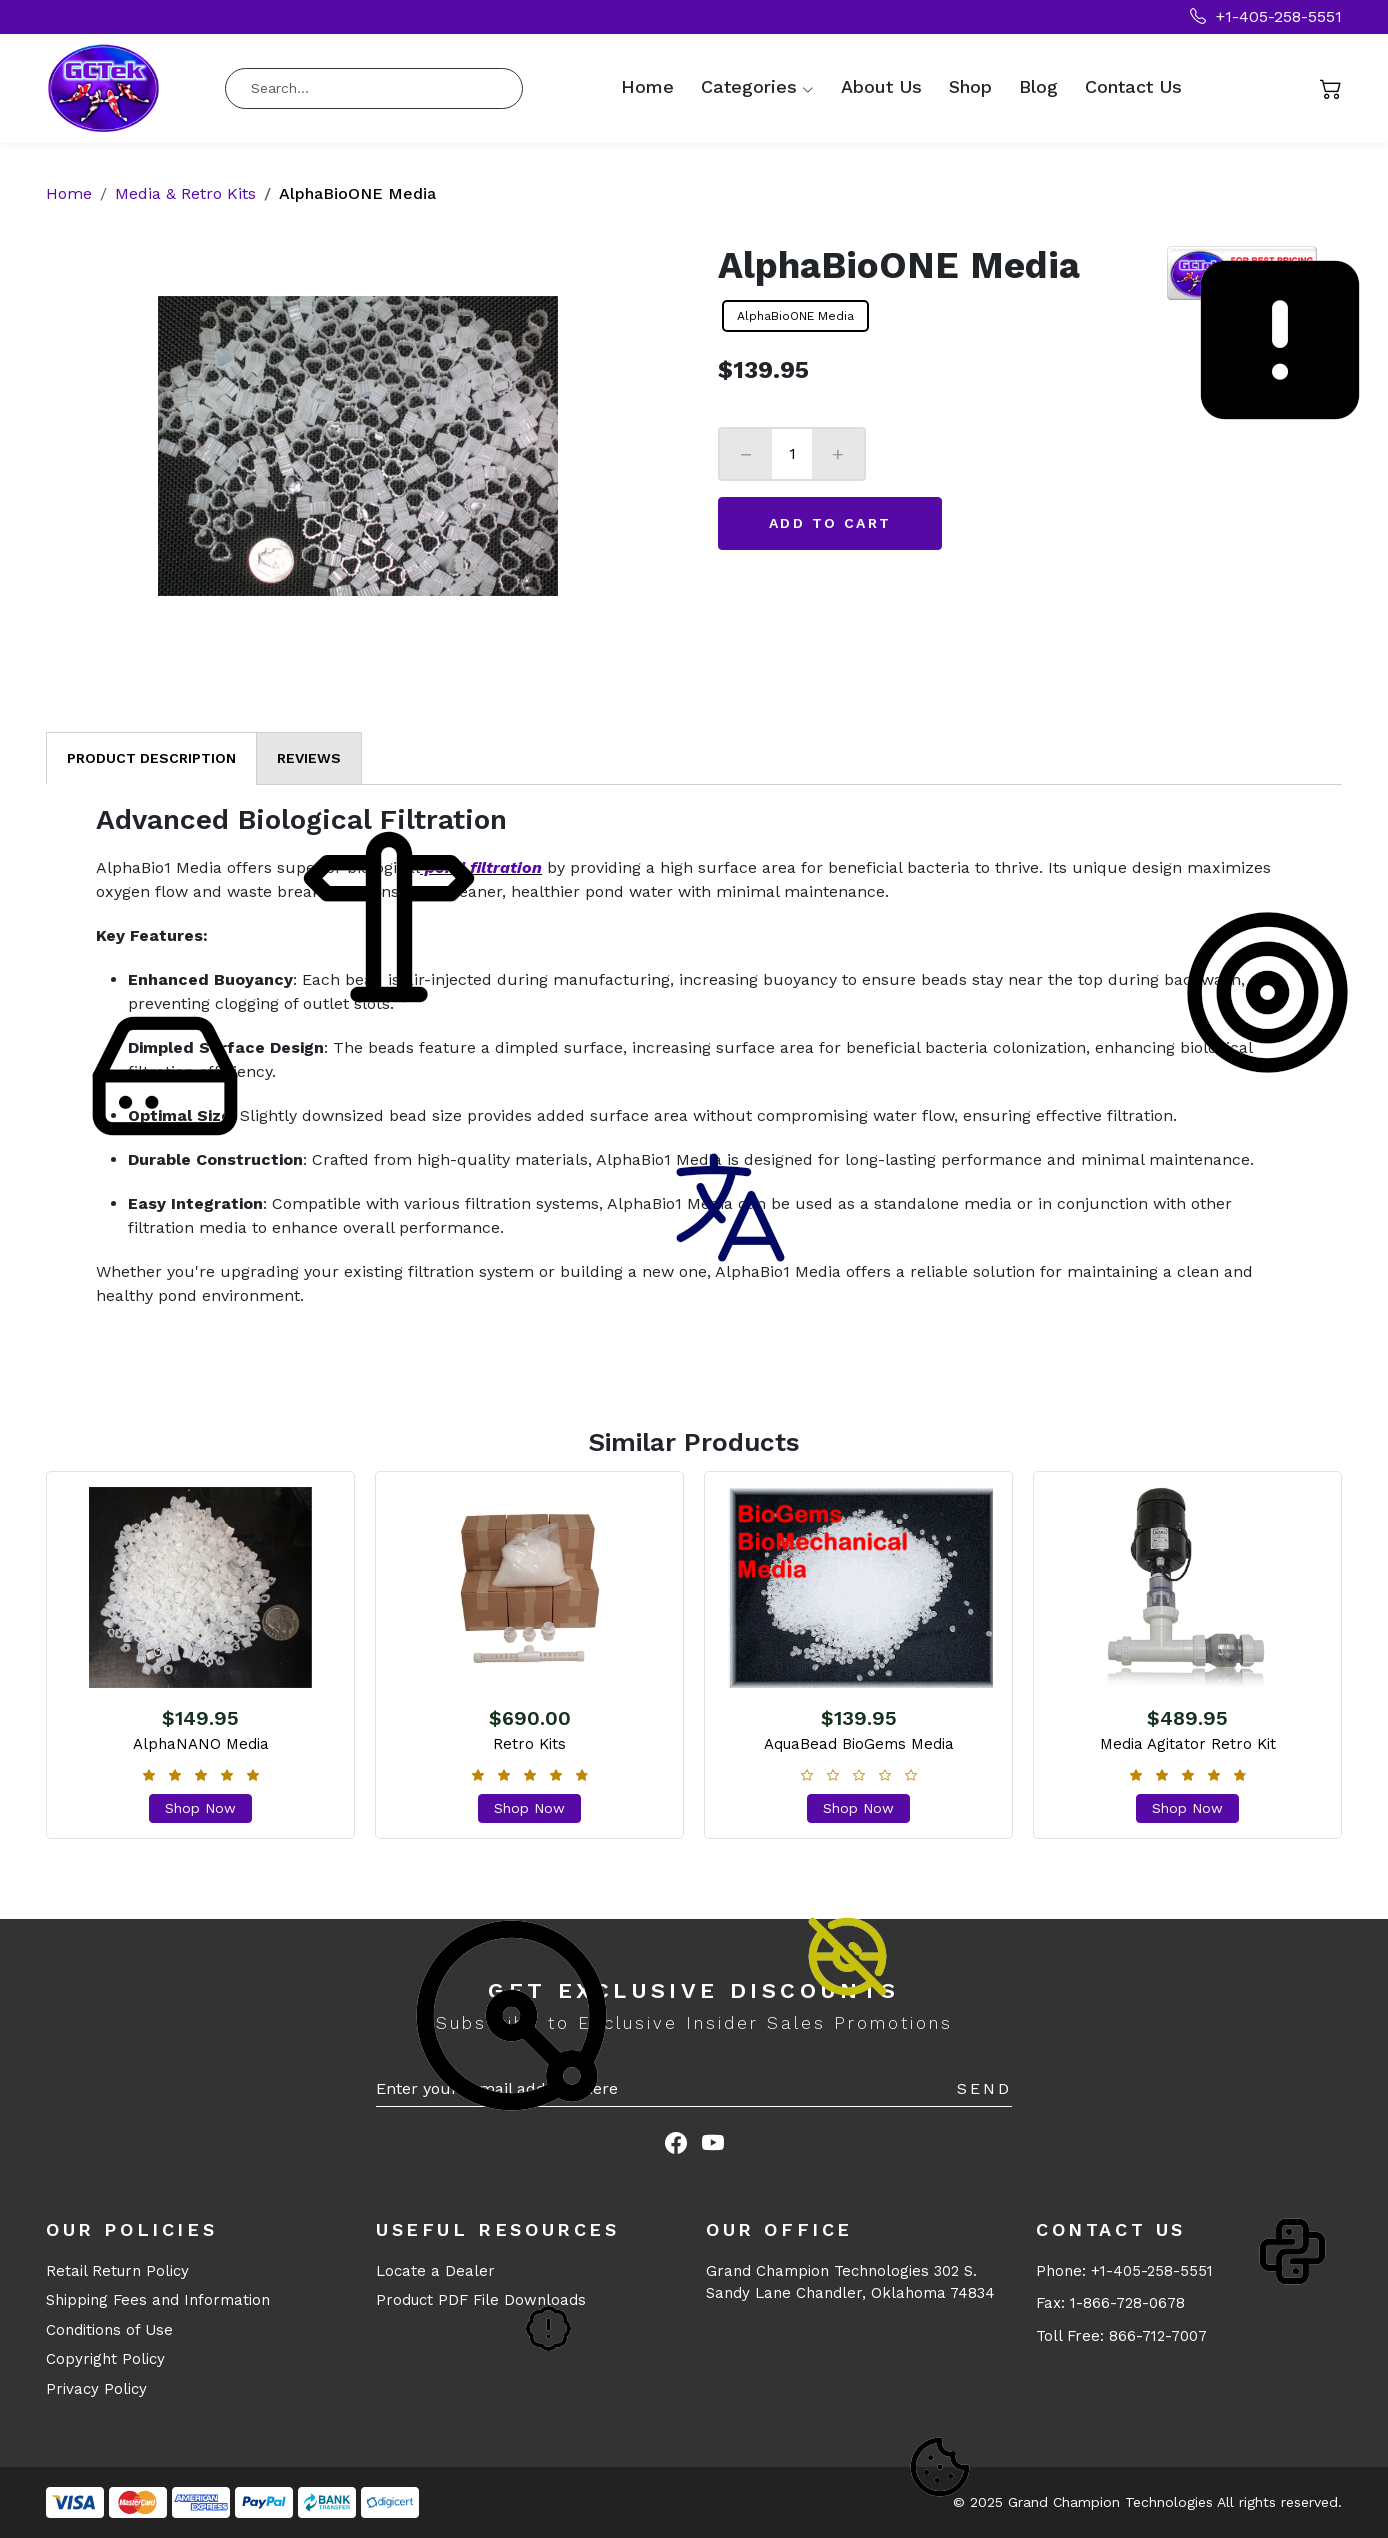  I want to click on indicates an alert or warning notification, so click(548, 2328).